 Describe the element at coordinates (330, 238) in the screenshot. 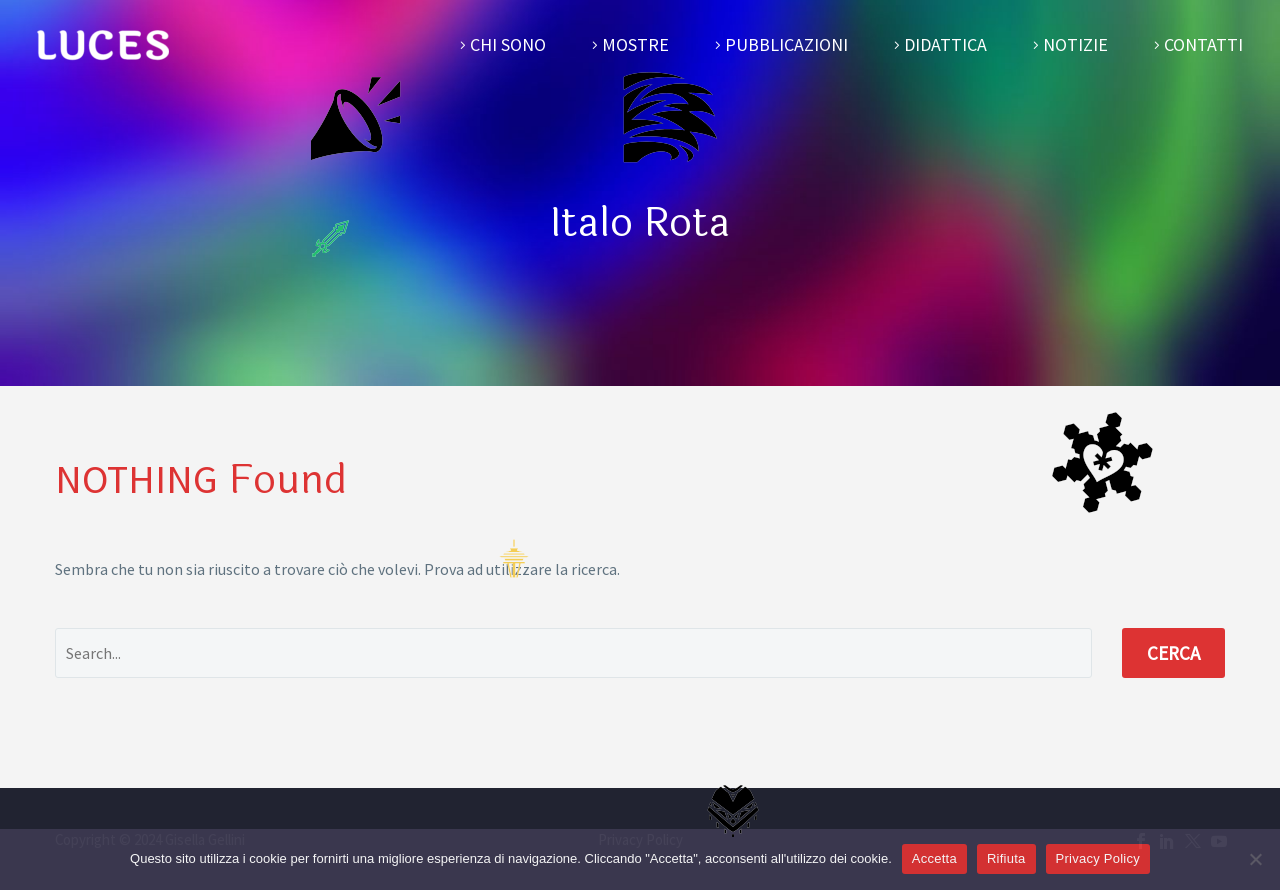

I see `equip a legendary or rare weapon` at that location.